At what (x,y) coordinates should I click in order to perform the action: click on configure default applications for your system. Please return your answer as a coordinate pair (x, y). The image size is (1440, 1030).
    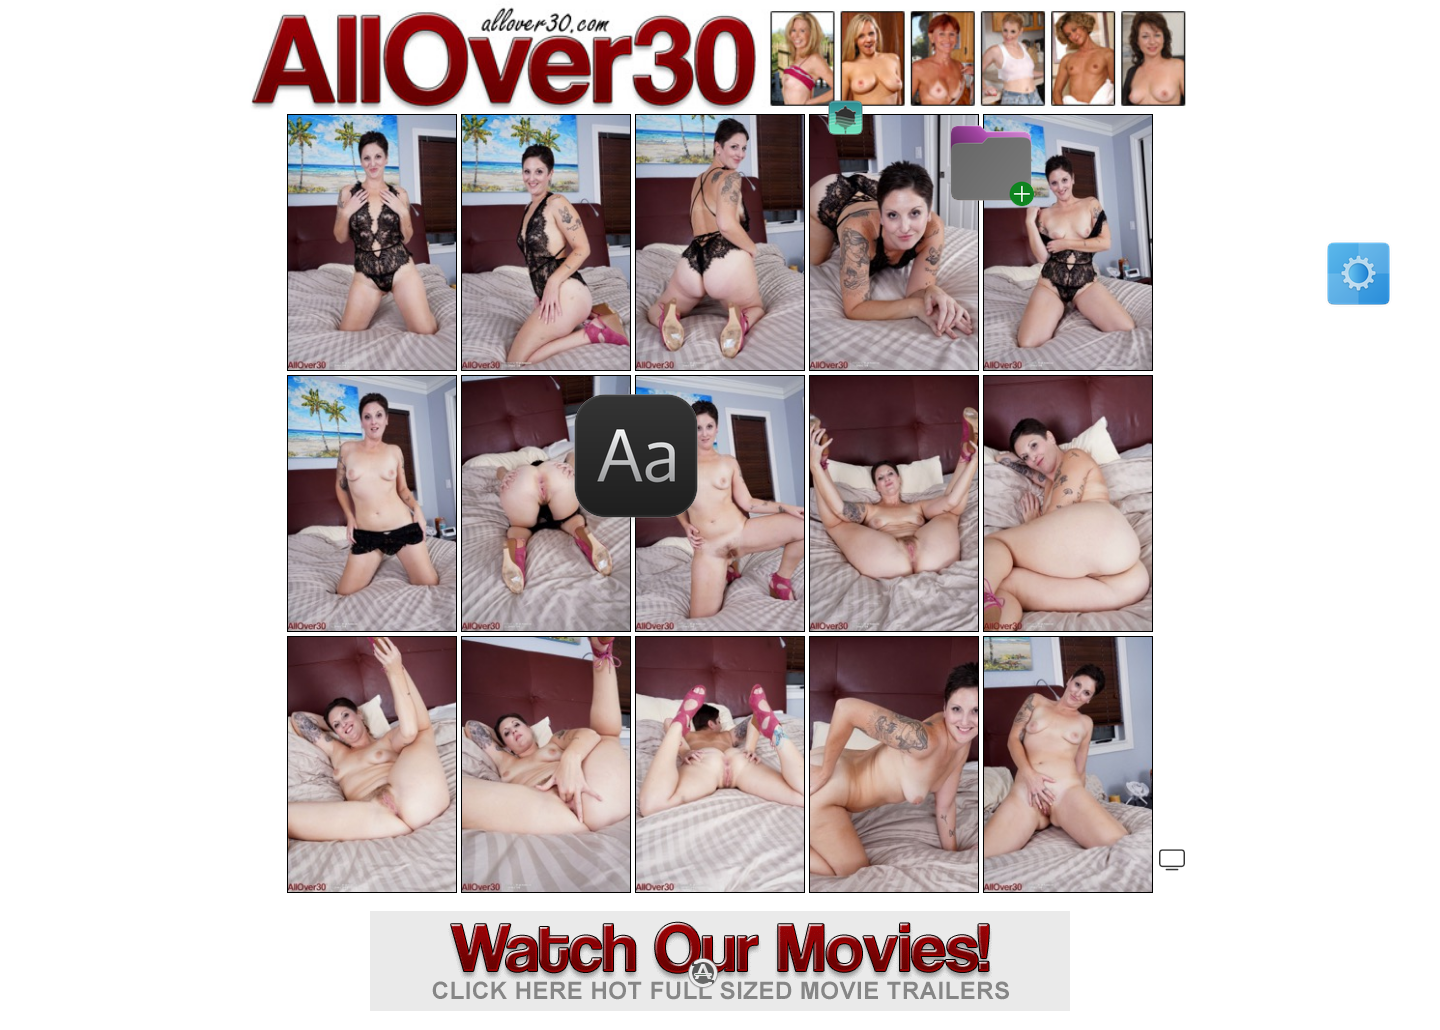
    Looking at the image, I should click on (1358, 273).